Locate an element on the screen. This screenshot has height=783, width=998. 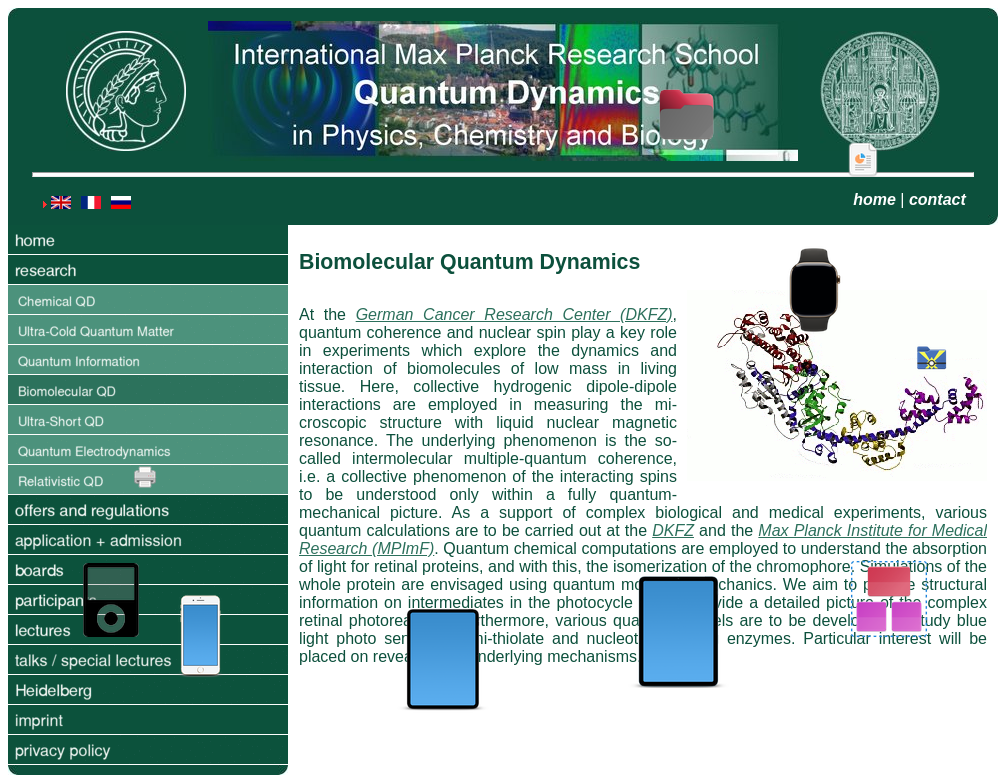
drop files here to move them into this folder is located at coordinates (686, 114).